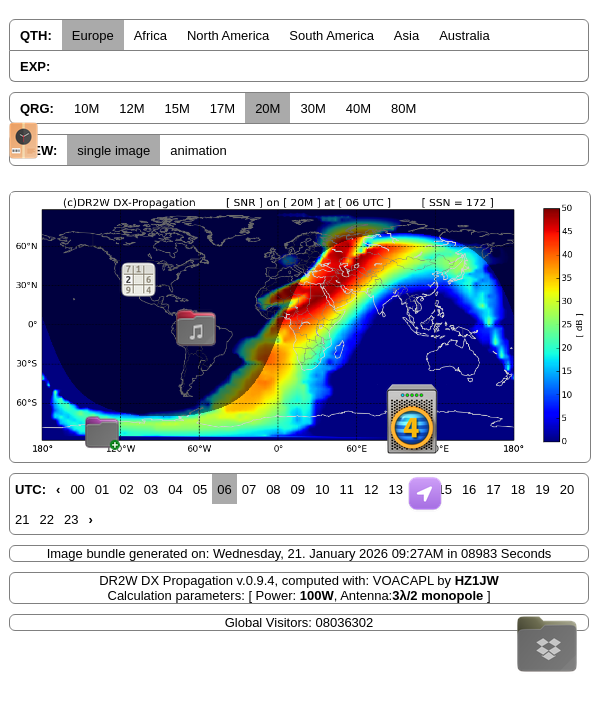  What do you see at coordinates (23, 140) in the screenshot?
I see `package manager is processing or waiting` at bounding box center [23, 140].